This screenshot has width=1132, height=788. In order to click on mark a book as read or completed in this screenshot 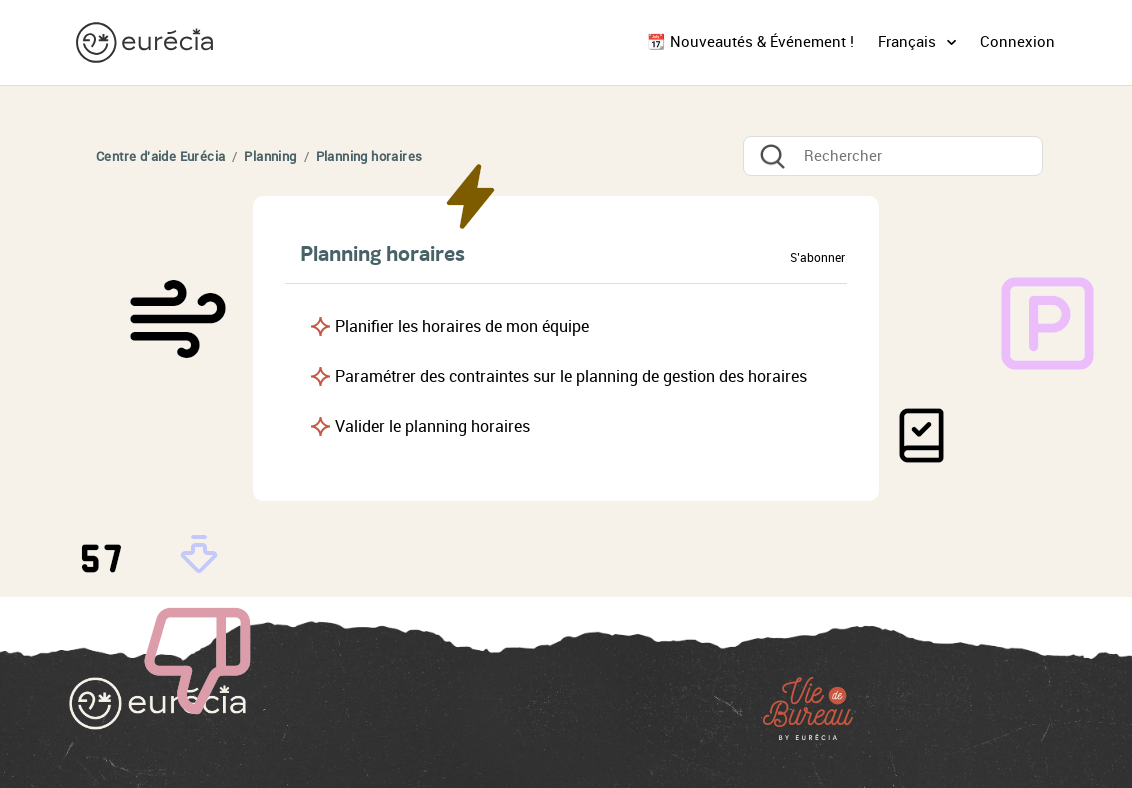, I will do `click(921, 435)`.